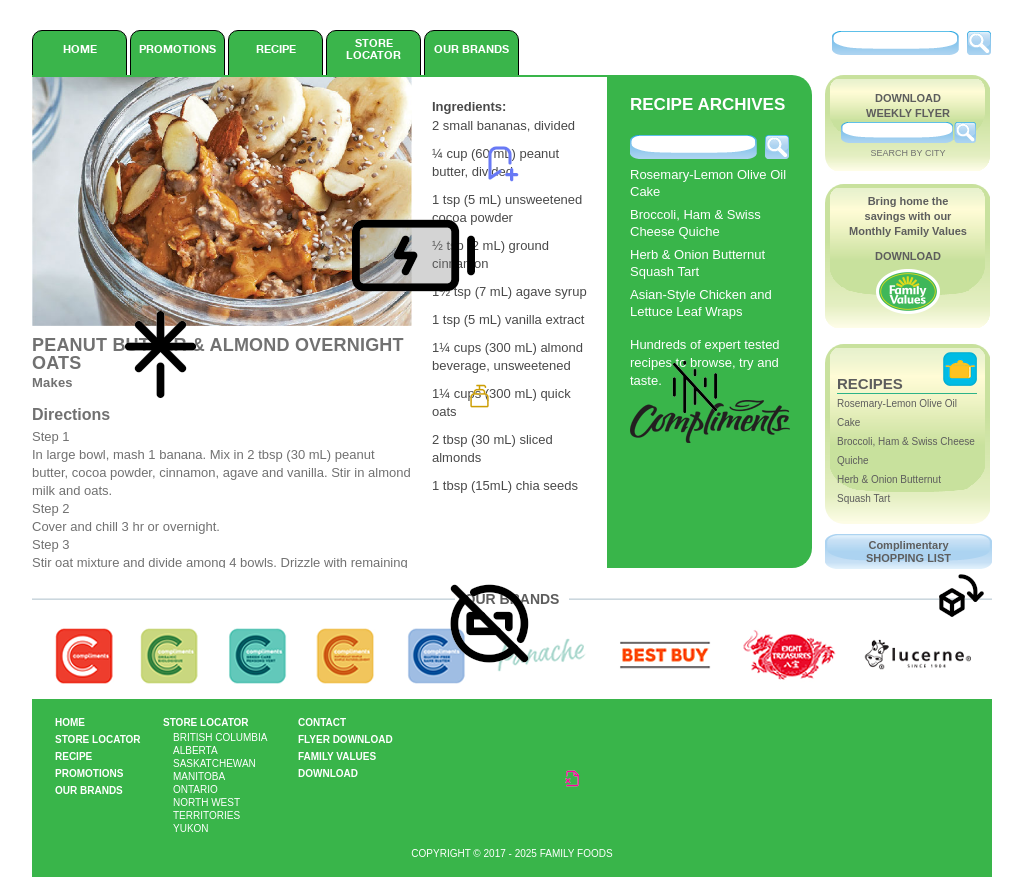 The image size is (1024, 877). Describe the element at coordinates (160, 354) in the screenshot. I see `link to linktree profile` at that location.